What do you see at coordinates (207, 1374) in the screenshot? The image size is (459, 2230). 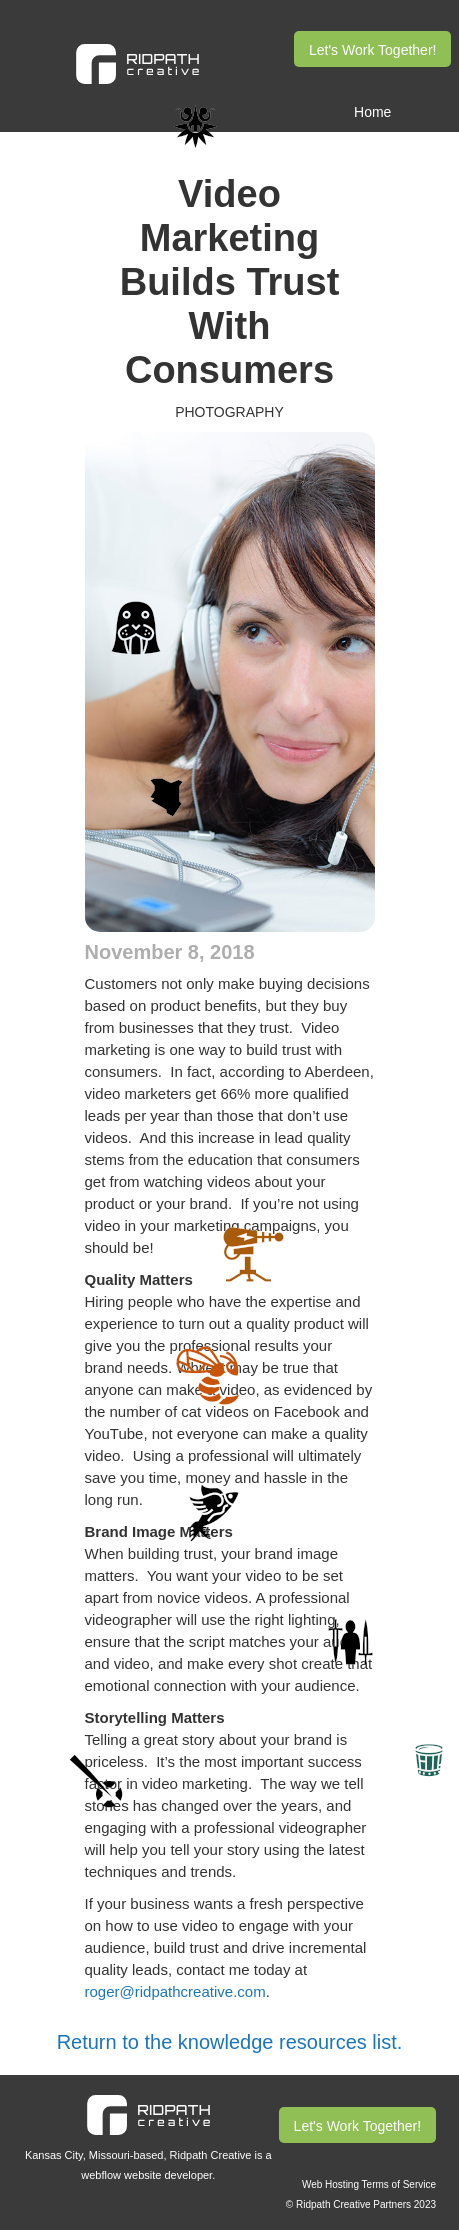 I see `indicates a wasp or bee enemy type` at bounding box center [207, 1374].